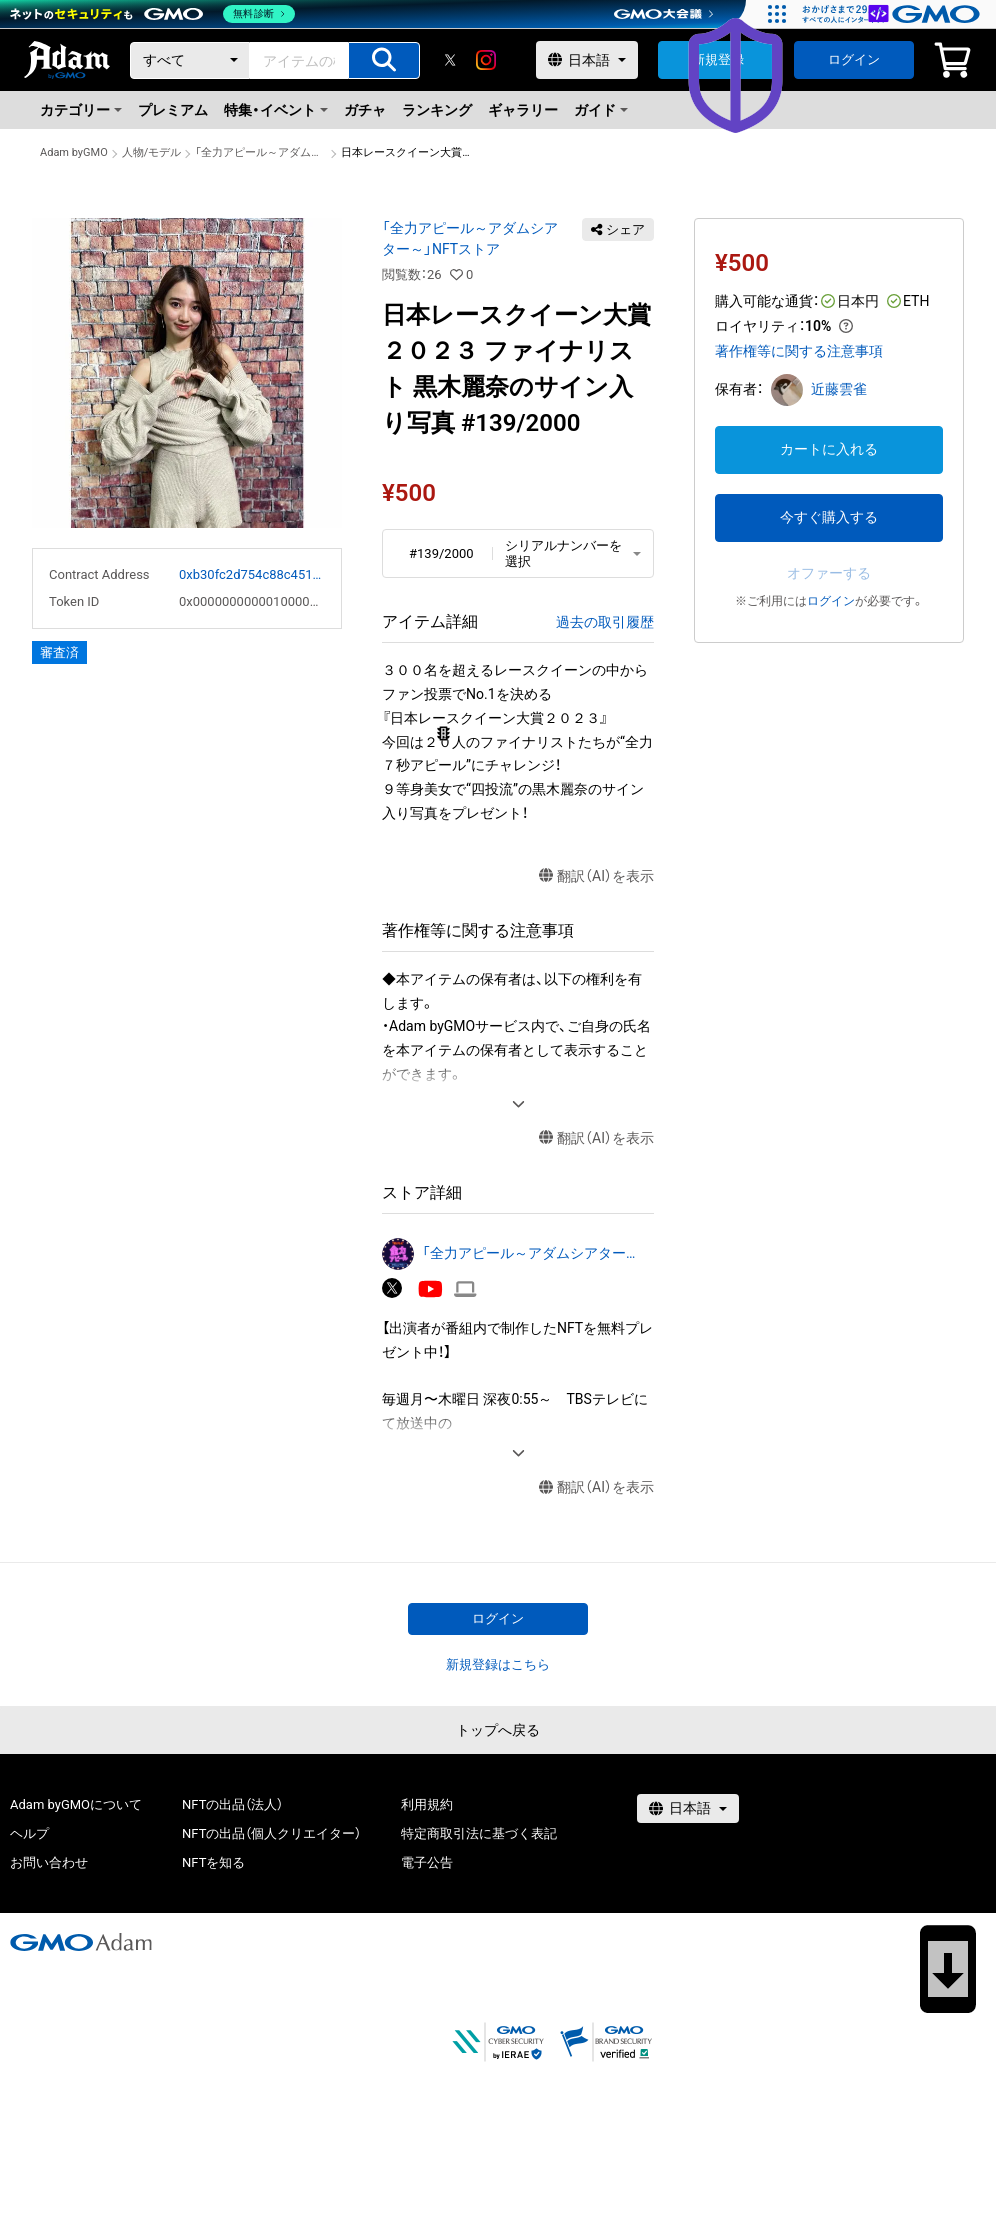 The image size is (996, 2224). What do you see at coordinates (735, 75) in the screenshot?
I see `partial security or protection enabled` at bounding box center [735, 75].